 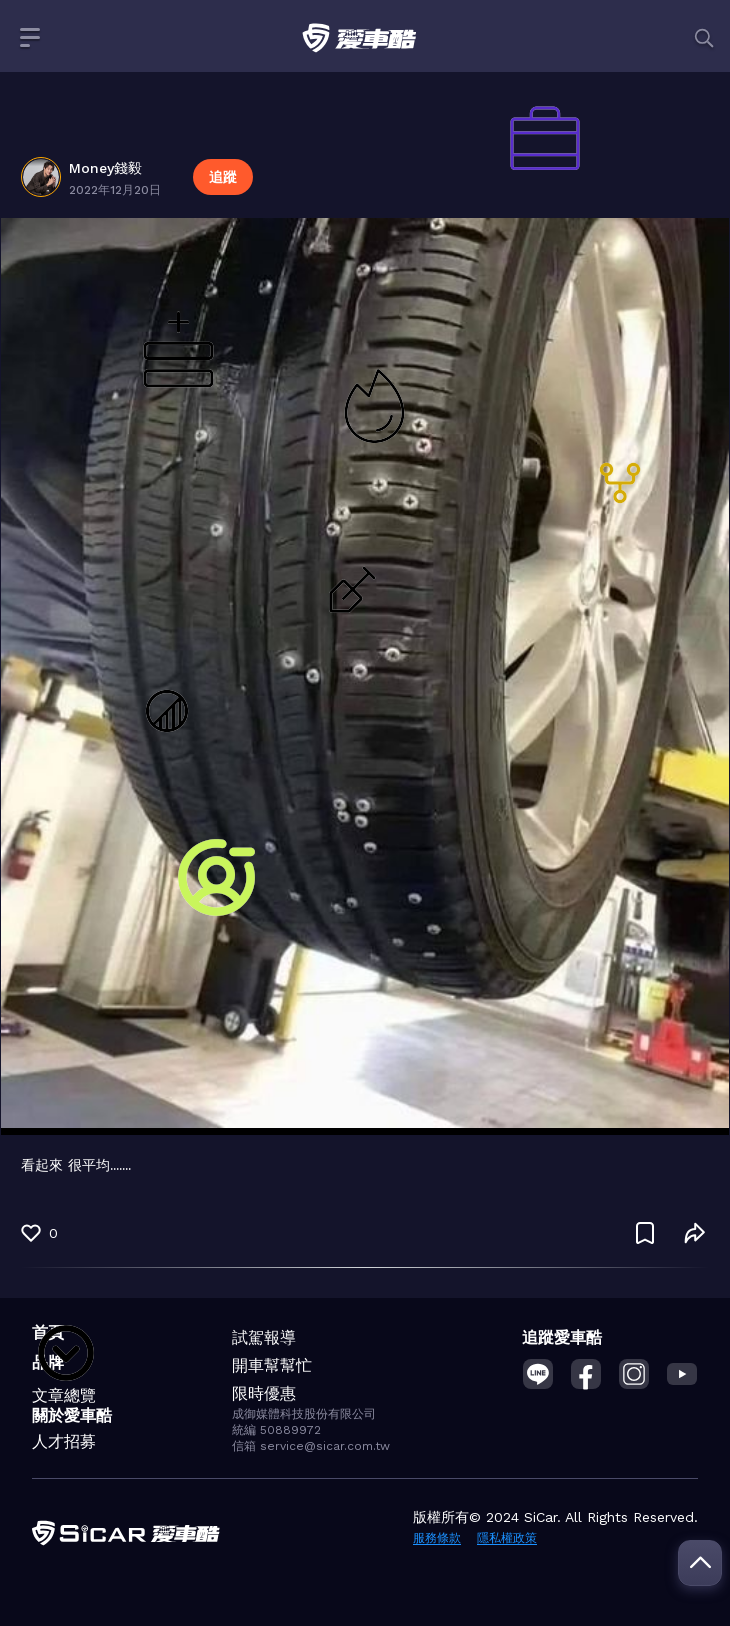 I want to click on remove a user from your contacts, so click(x=216, y=877).